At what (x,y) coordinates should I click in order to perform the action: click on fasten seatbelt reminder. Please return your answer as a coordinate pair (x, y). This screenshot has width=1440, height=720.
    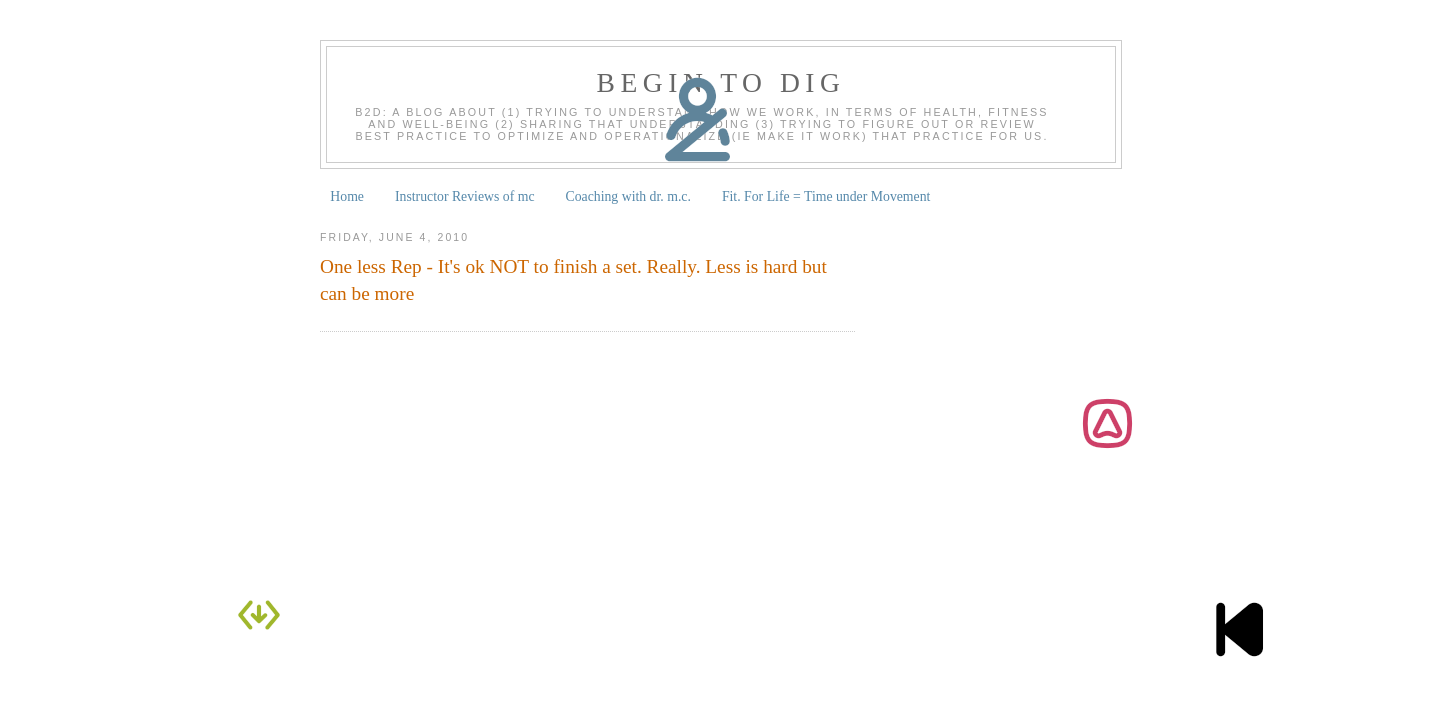
    Looking at the image, I should click on (697, 119).